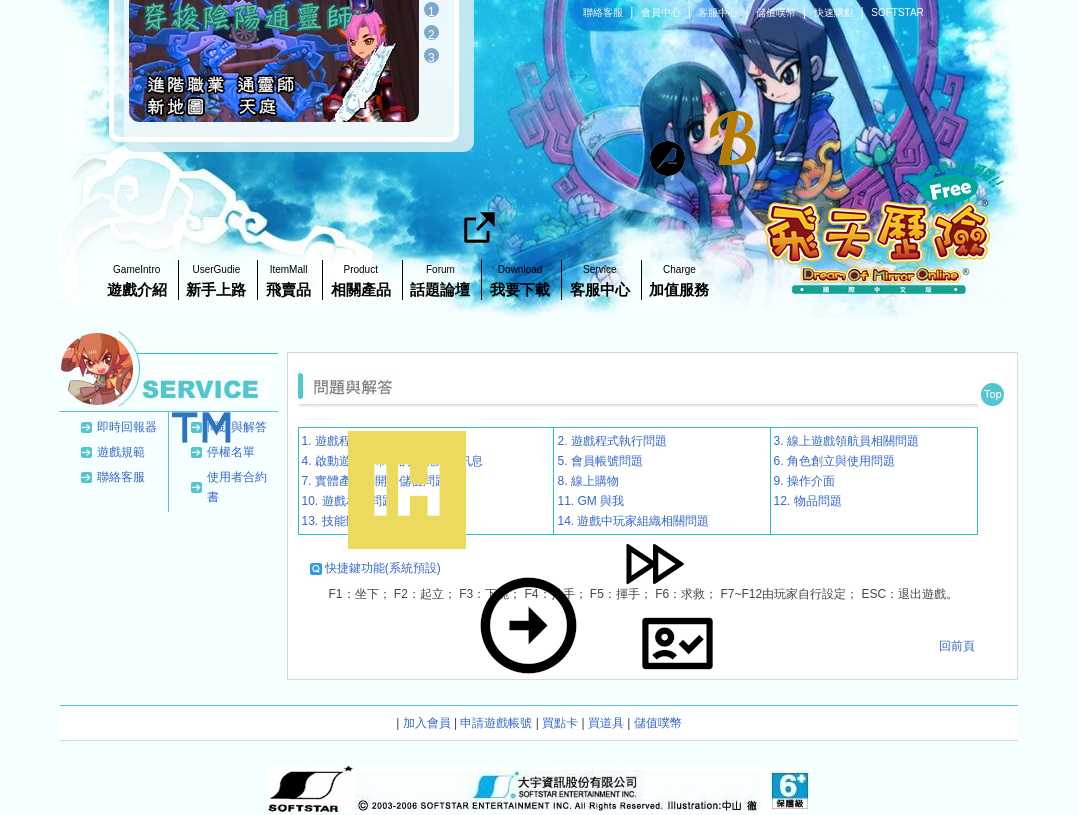 The width and height of the screenshot is (1078, 815). What do you see at coordinates (528, 625) in the screenshot?
I see `proceed to the next step` at bounding box center [528, 625].